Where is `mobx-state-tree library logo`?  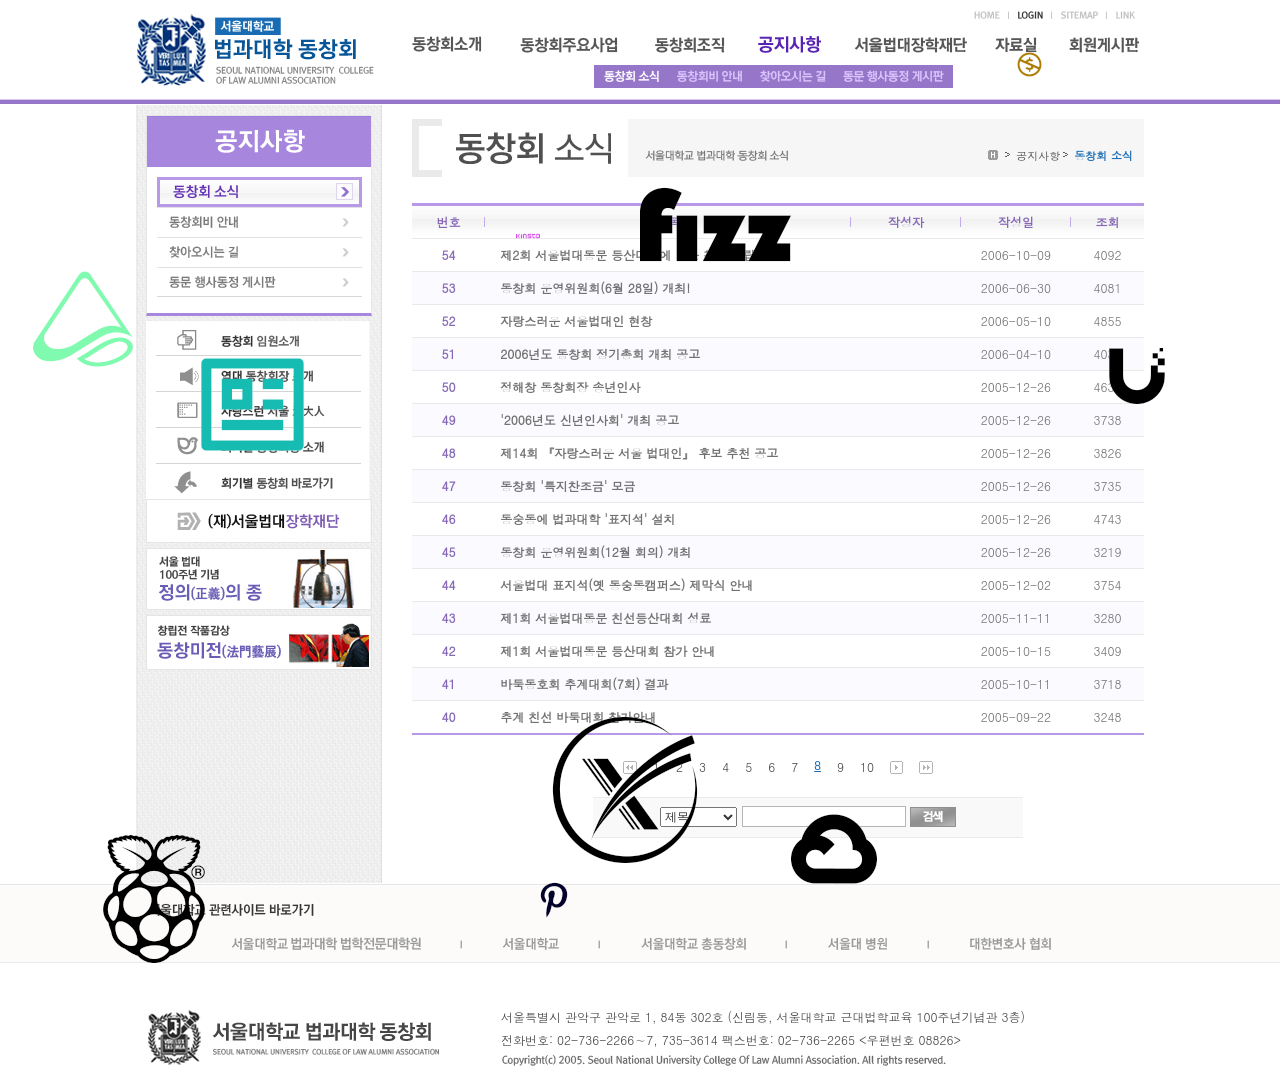
mobx-state-tree library logo is located at coordinates (83, 319).